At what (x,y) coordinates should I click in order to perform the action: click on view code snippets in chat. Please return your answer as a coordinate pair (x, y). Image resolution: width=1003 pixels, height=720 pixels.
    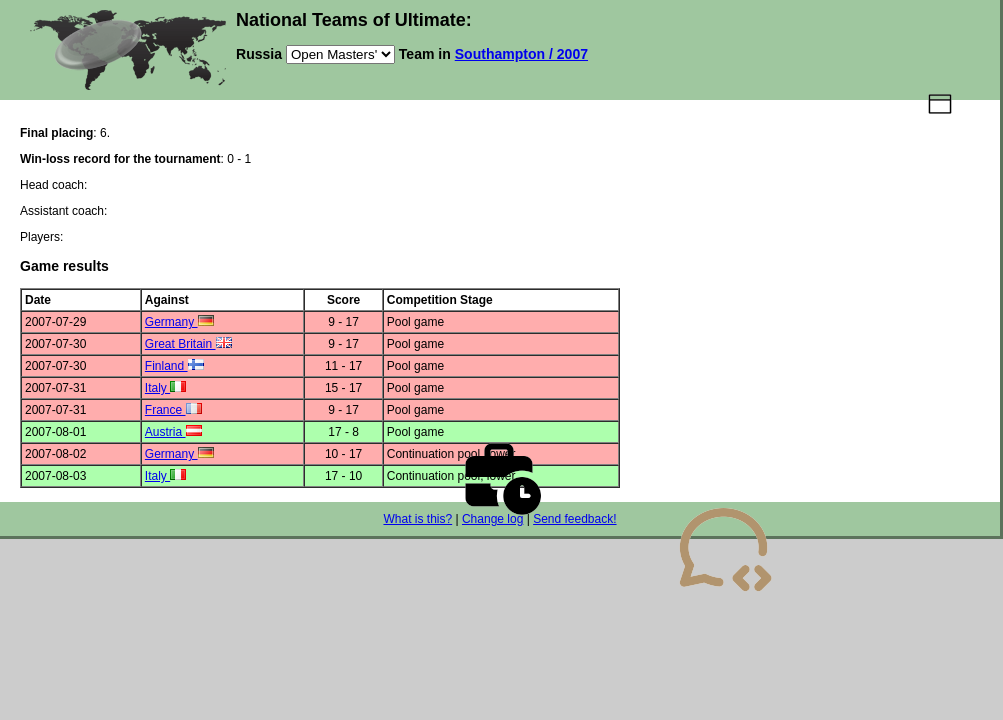
    Looking at the image, I should click on (723, 547).